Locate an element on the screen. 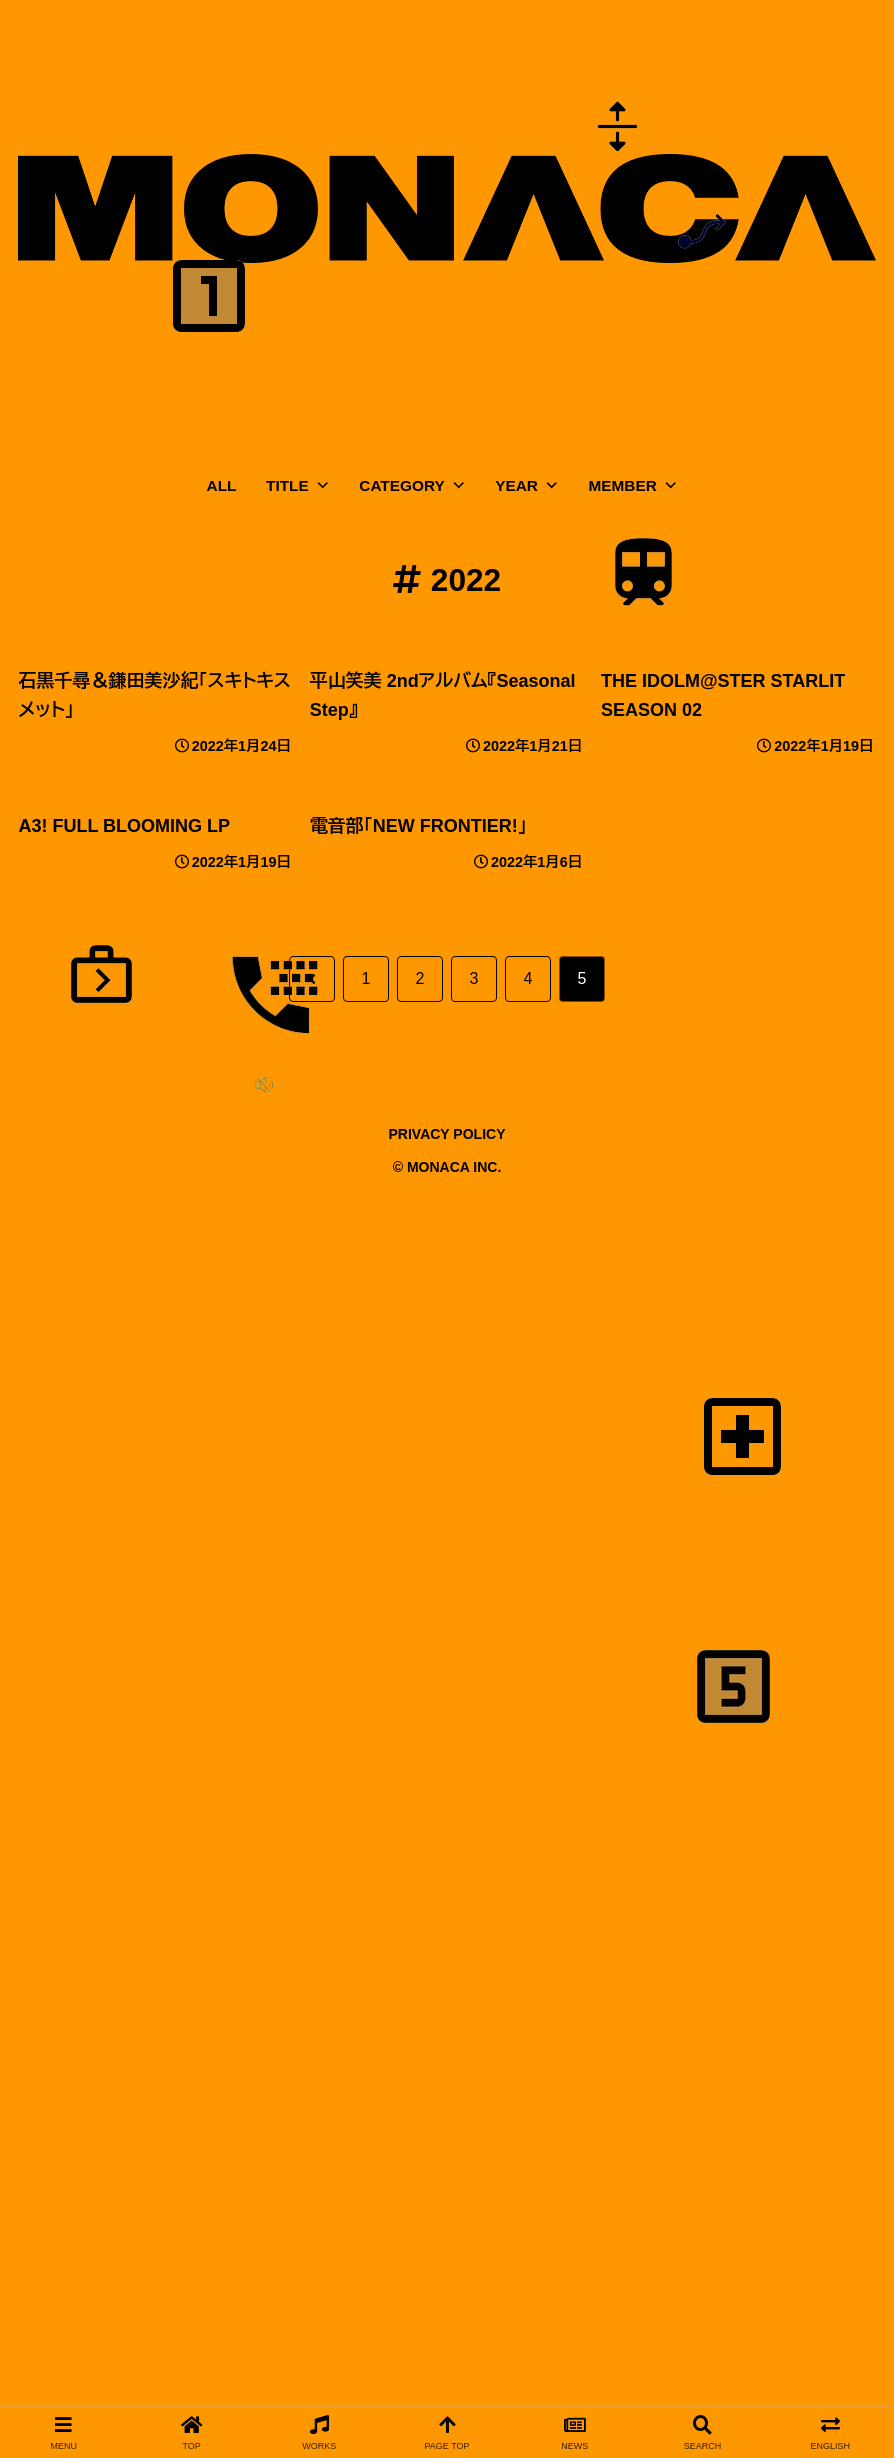 The width and height of the screenshot is (894, 2458). indicates a workflow or process flow direction is located at coordinates (701, 232).